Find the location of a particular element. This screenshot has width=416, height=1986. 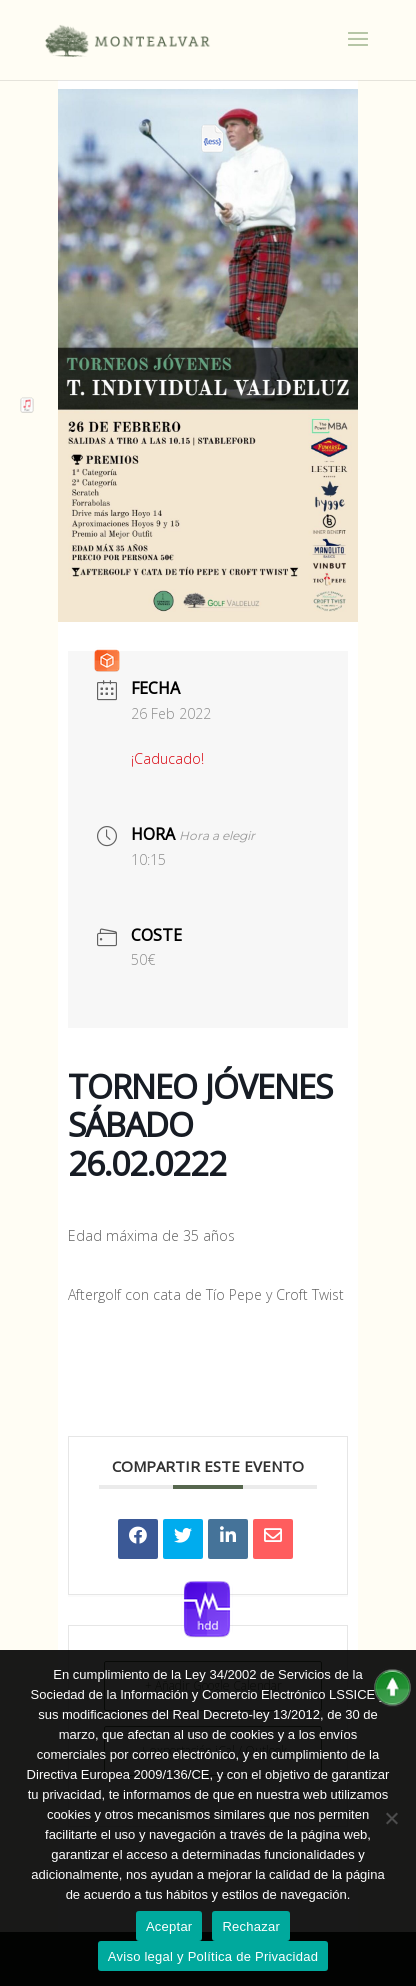

a flac audio file is located at coordinates (27, 405).